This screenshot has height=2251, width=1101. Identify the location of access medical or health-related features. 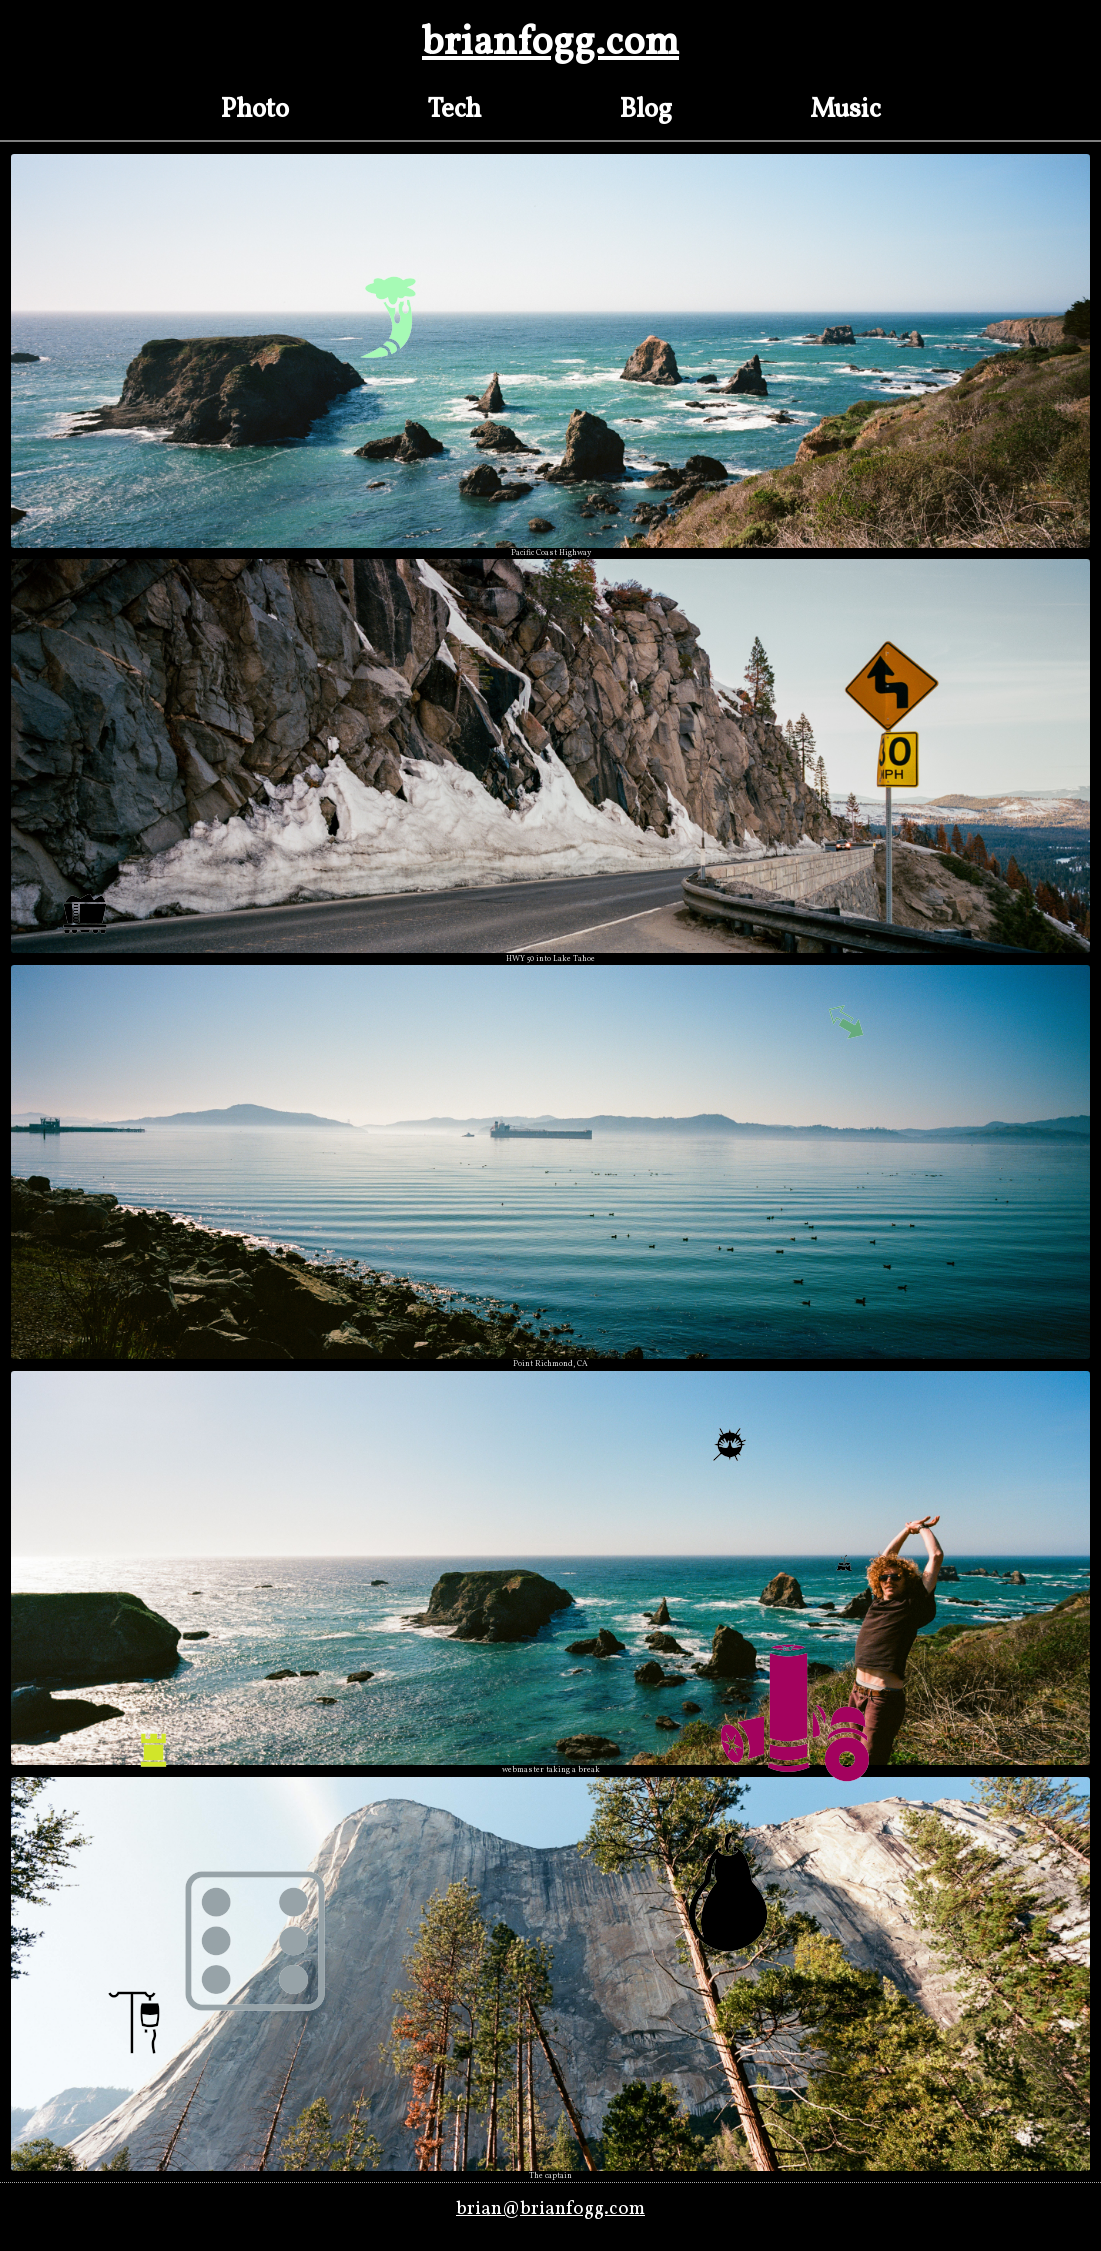
(137, 2020).